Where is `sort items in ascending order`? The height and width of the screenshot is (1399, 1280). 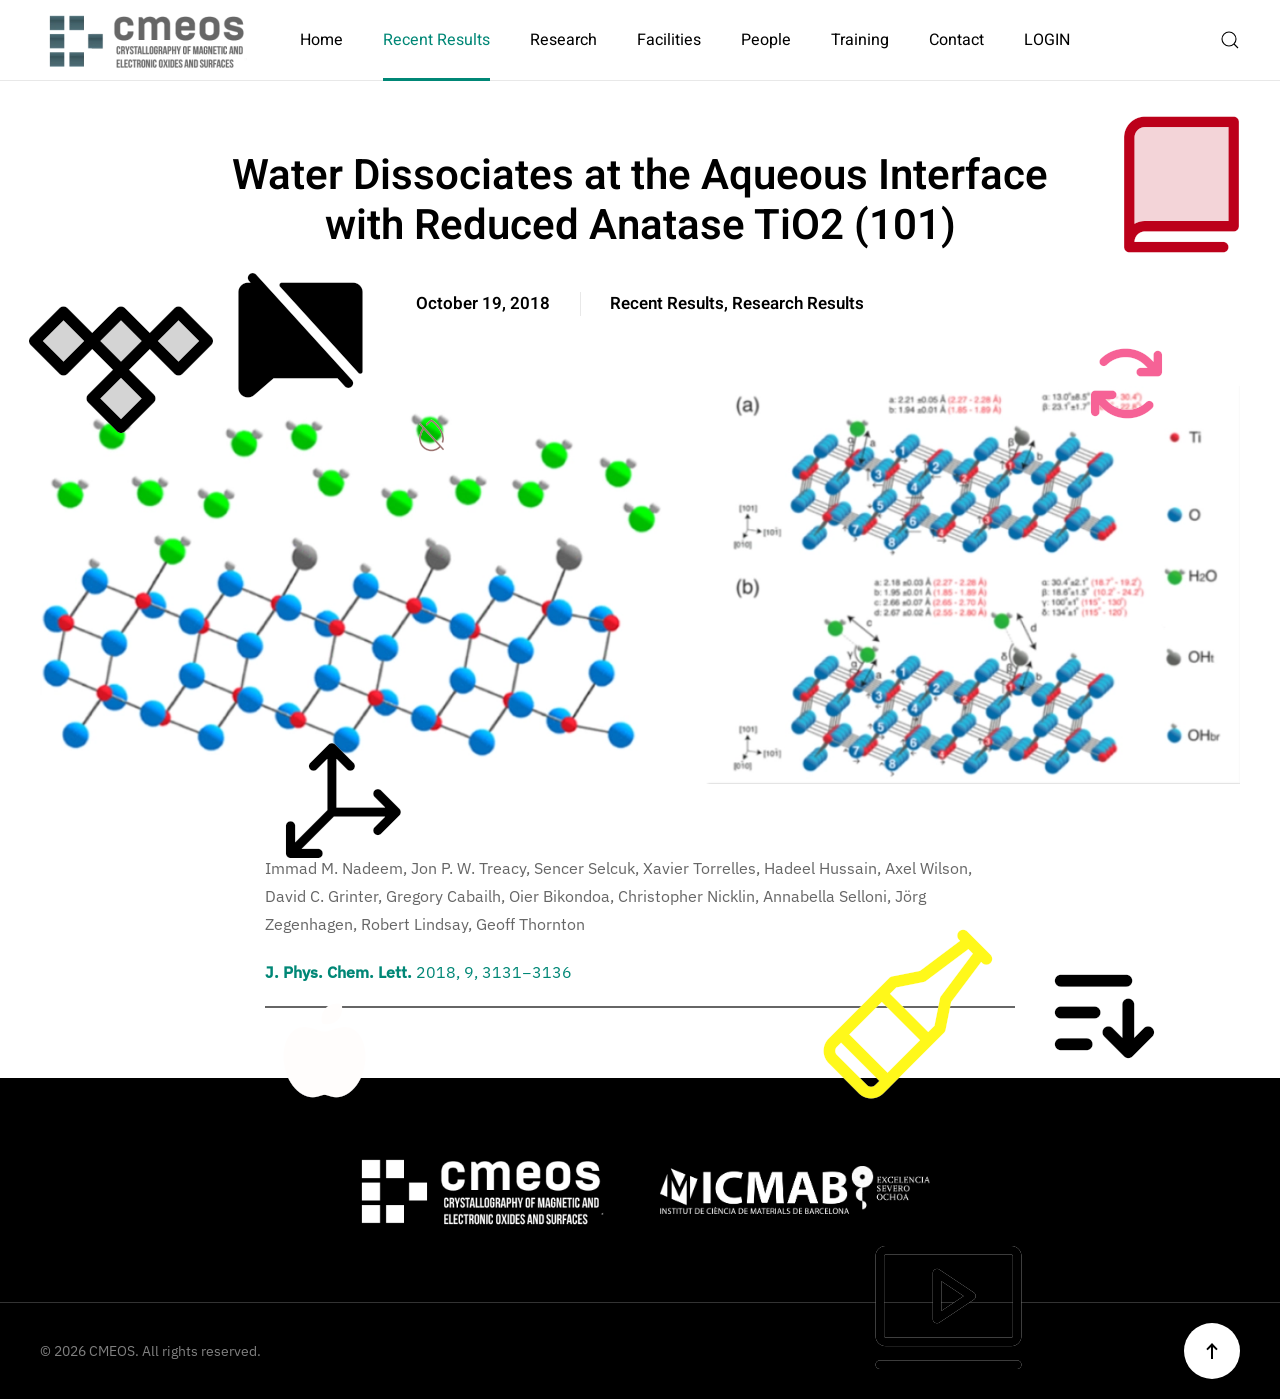 sort items in ascending order is located at coordinates (1100, 1012).